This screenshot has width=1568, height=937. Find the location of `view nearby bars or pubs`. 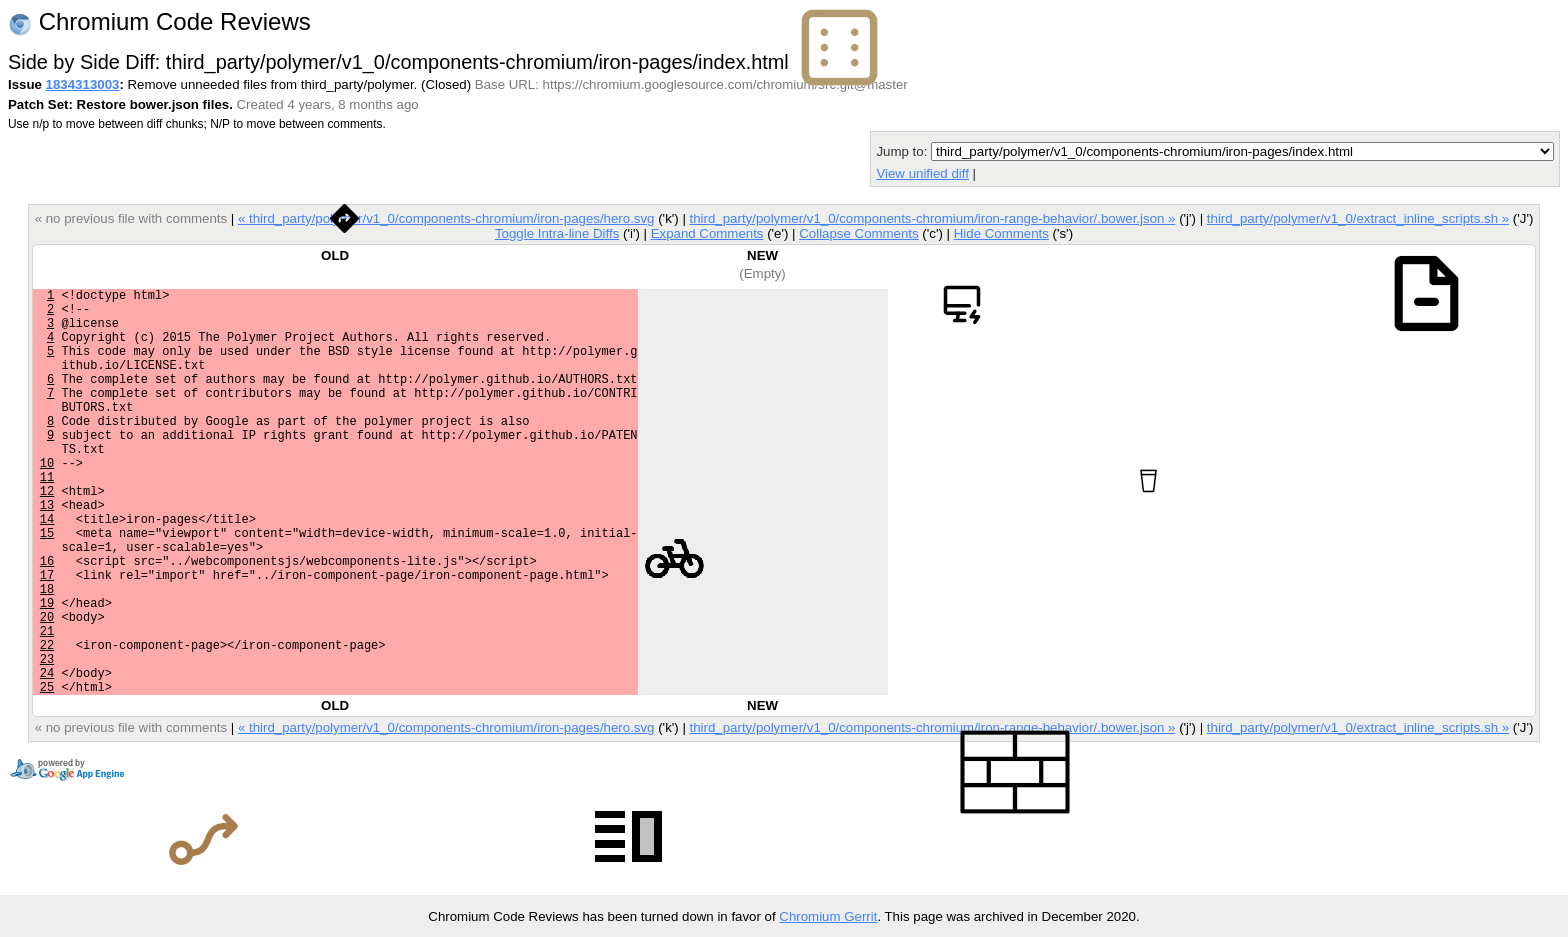

view nearby bars or pubs is located at coordinates (1148, 480).